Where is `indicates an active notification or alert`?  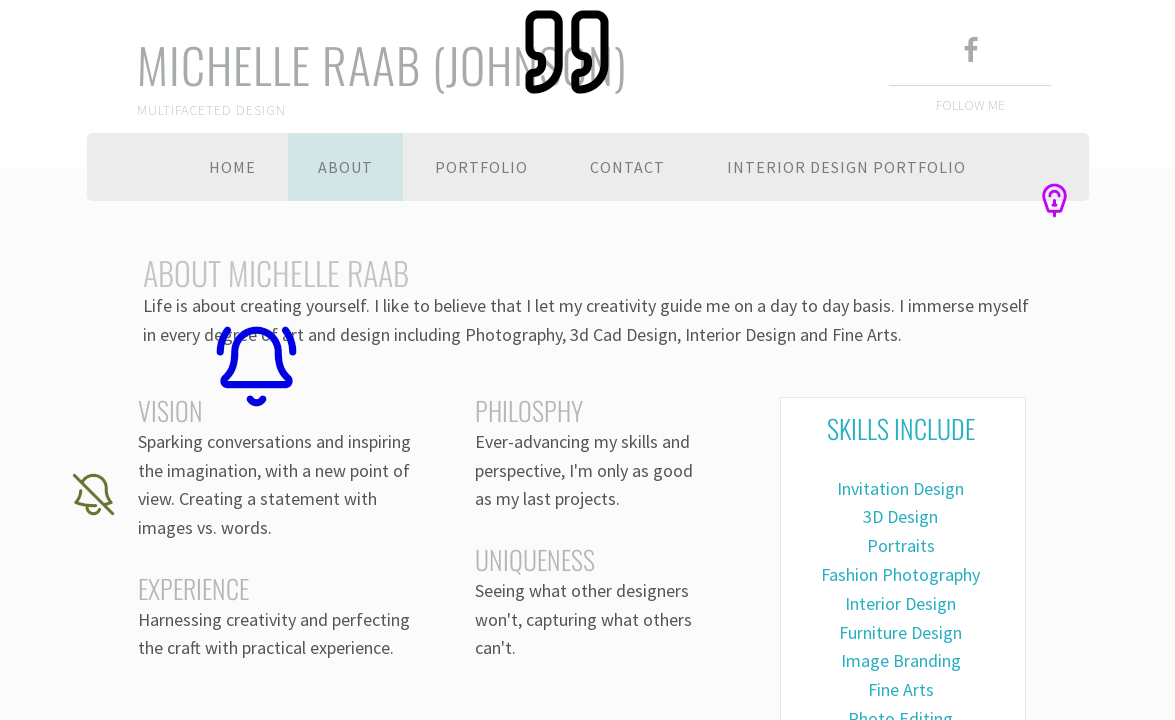
indicates an active notification or alert is located at coordinates (256, 366).